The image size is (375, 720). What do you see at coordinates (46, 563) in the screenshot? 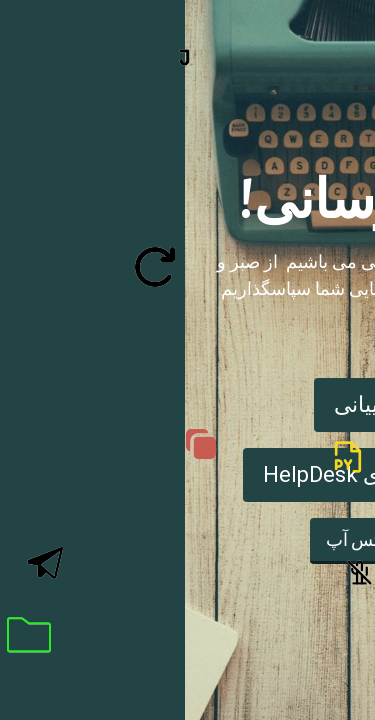
I see `open Telegram messaging app` at bounding box center [46, 563].